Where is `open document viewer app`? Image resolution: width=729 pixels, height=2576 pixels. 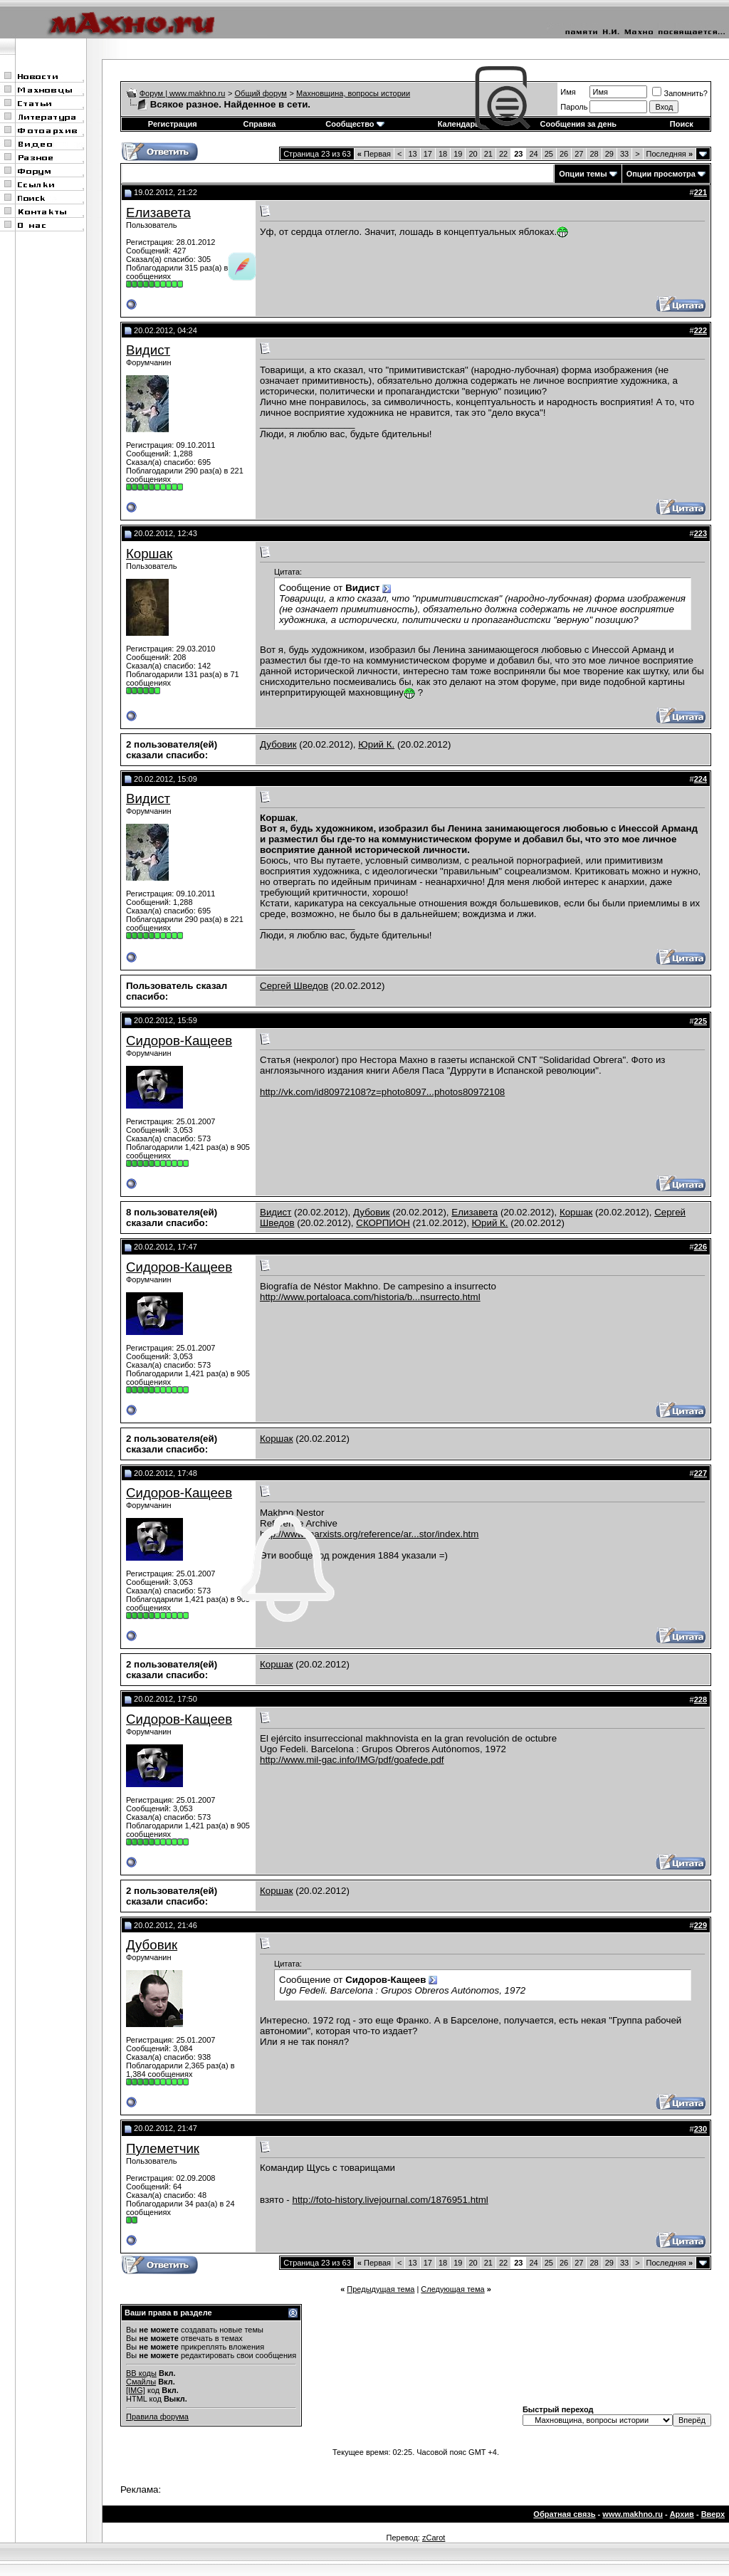 open document viewer app is located at coordinates (503, 98).